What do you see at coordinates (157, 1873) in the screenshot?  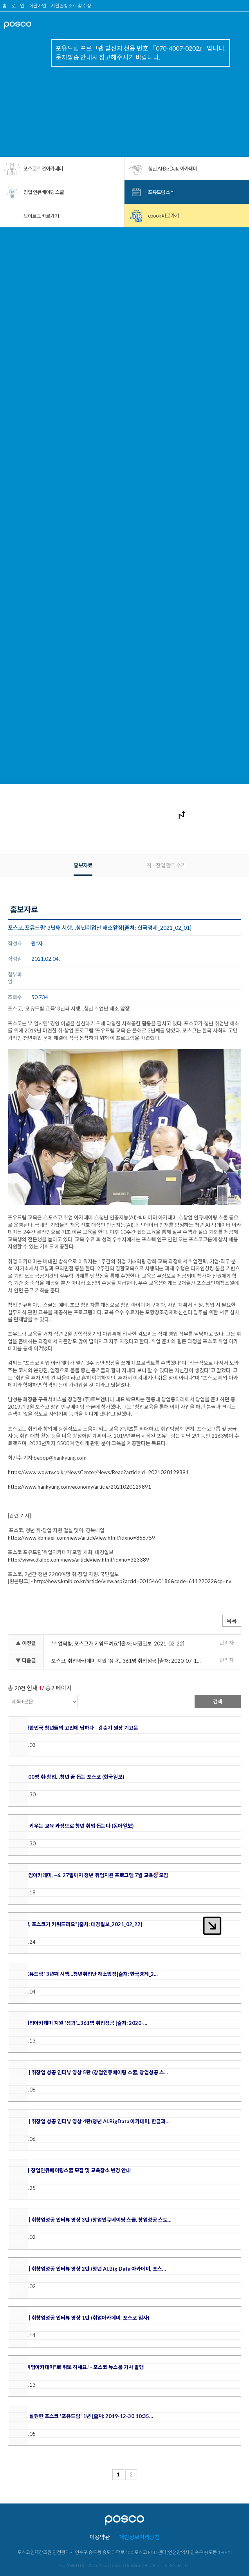 I see `access swimming pool or aquatic facilities` at bounding box center [157, 1873].